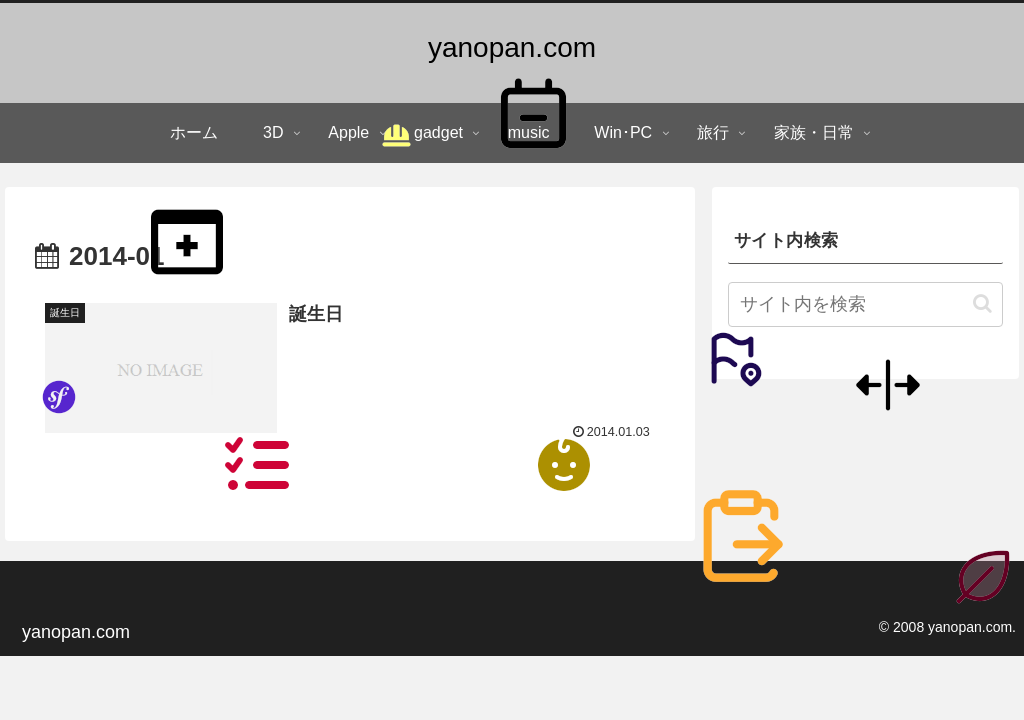 The width and height of the screenshot is (1024, 720). Describe the element at coordinates (59, 397) in the screenshot. I see `symfony framework logo` at that location.